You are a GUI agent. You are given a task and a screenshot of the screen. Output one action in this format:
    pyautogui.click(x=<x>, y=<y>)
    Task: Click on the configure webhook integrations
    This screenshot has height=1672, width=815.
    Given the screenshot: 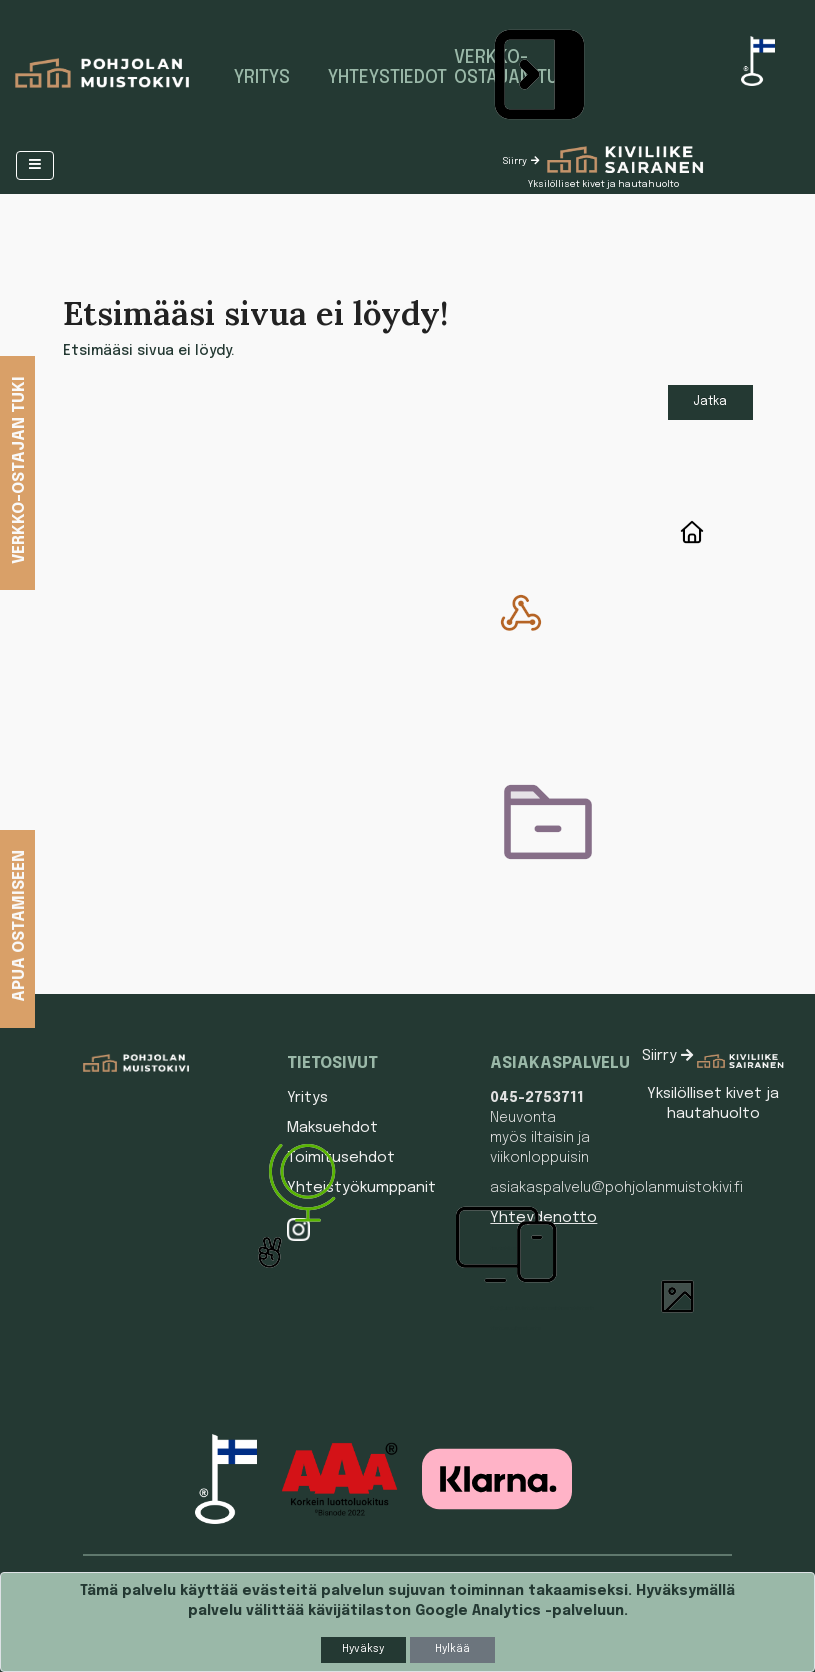 What is the action you would take?
    pyautogui.click(x=521, y=615)
    